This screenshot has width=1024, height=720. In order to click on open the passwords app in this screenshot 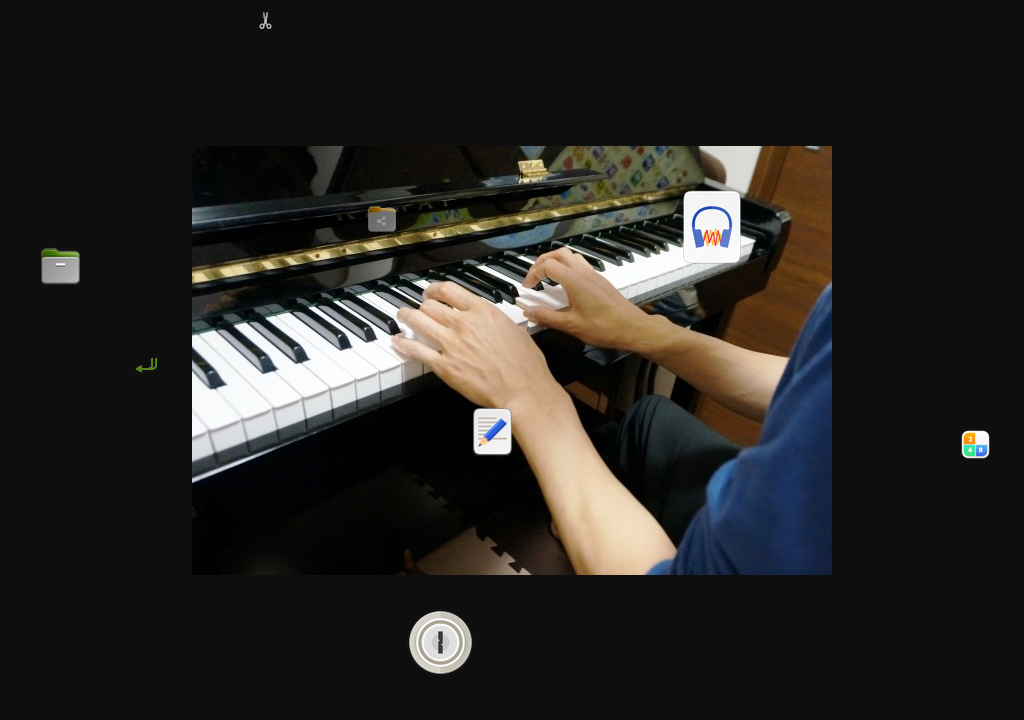, I will do `click(440, 642)`.